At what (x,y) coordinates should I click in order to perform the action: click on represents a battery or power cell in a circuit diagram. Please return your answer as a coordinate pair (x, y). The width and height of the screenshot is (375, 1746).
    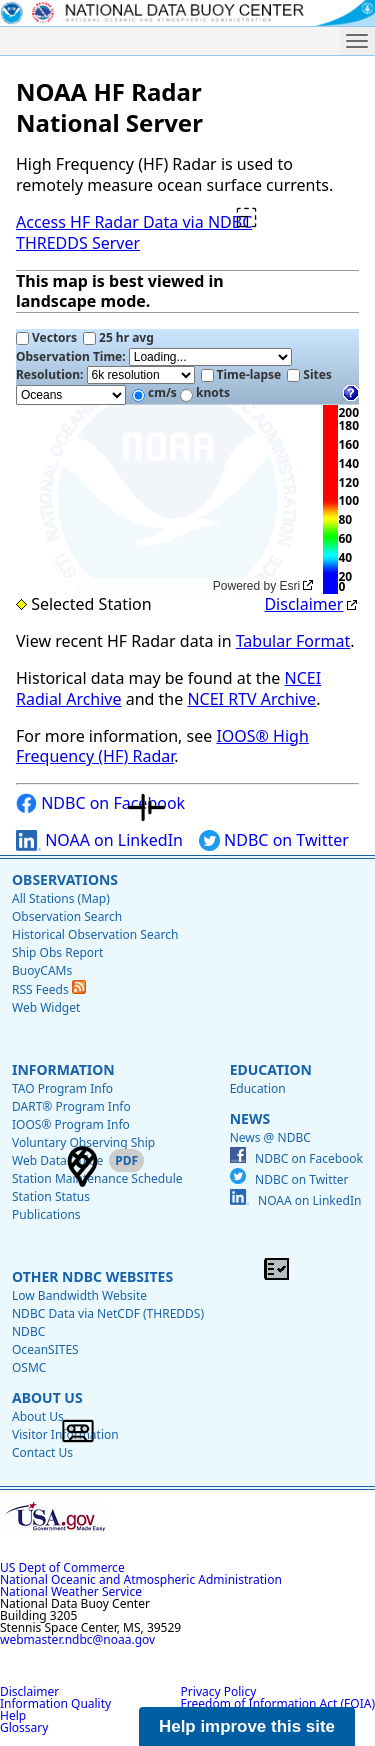
    Looking at the image, I should click on (146, 807).